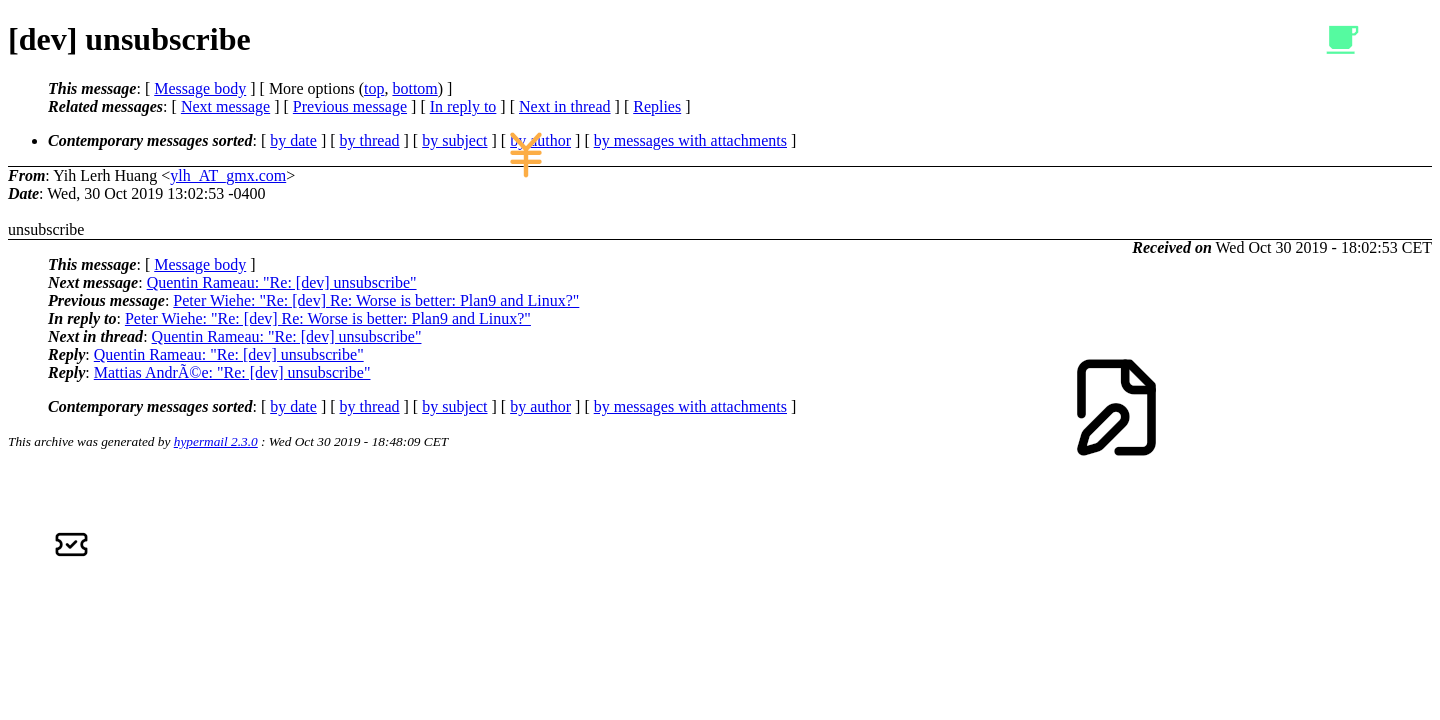  What do you see at coordinates (526, 155) in the screenshot?
I see `view prices in japanese yen` at bounding box center [526, 155].